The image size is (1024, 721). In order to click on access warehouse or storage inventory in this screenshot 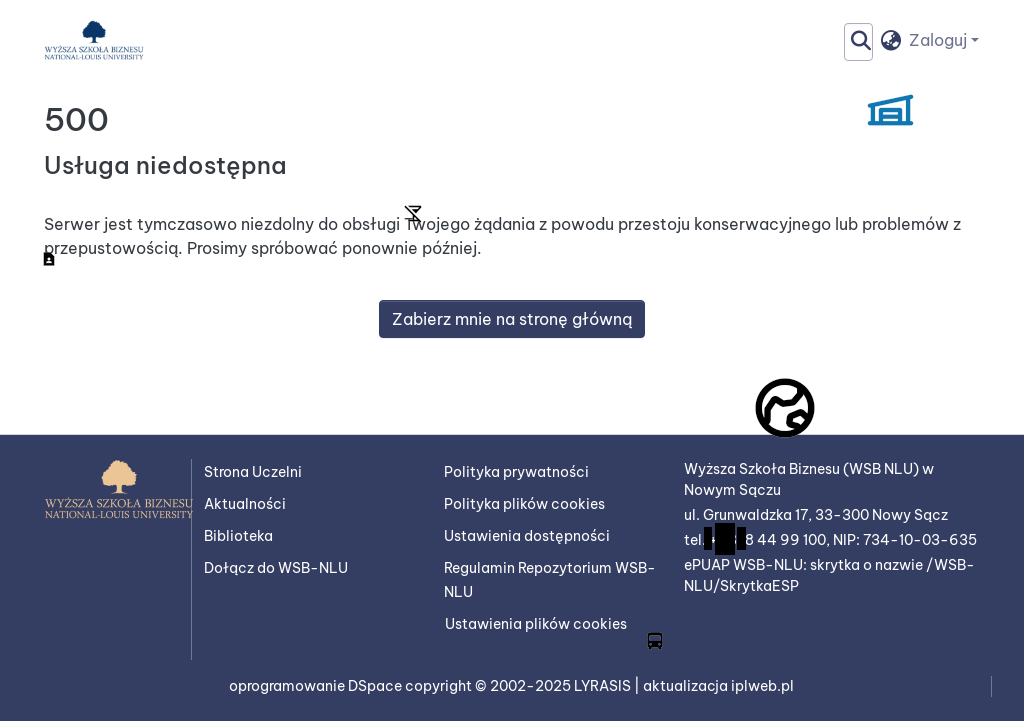, I will do `click(890, 111)`.